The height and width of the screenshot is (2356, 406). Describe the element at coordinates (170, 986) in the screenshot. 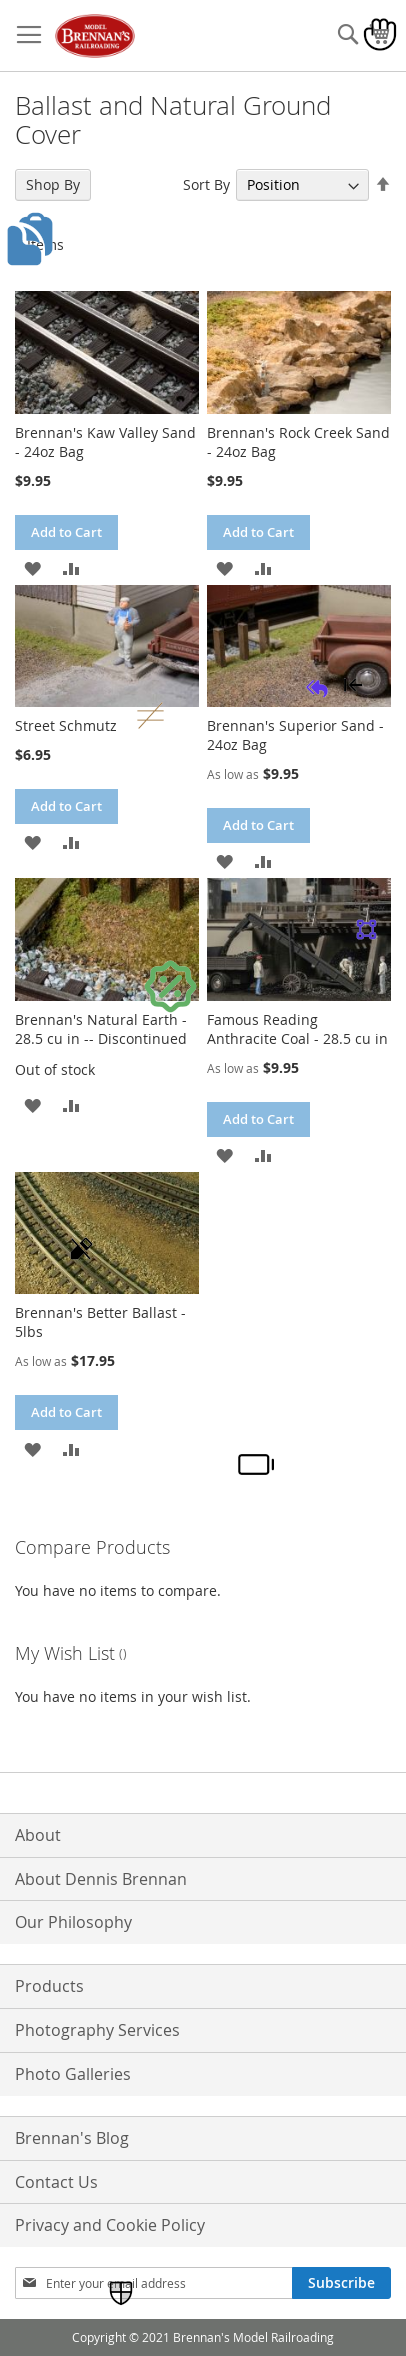

I see `view available discounts or promotions` at that location.